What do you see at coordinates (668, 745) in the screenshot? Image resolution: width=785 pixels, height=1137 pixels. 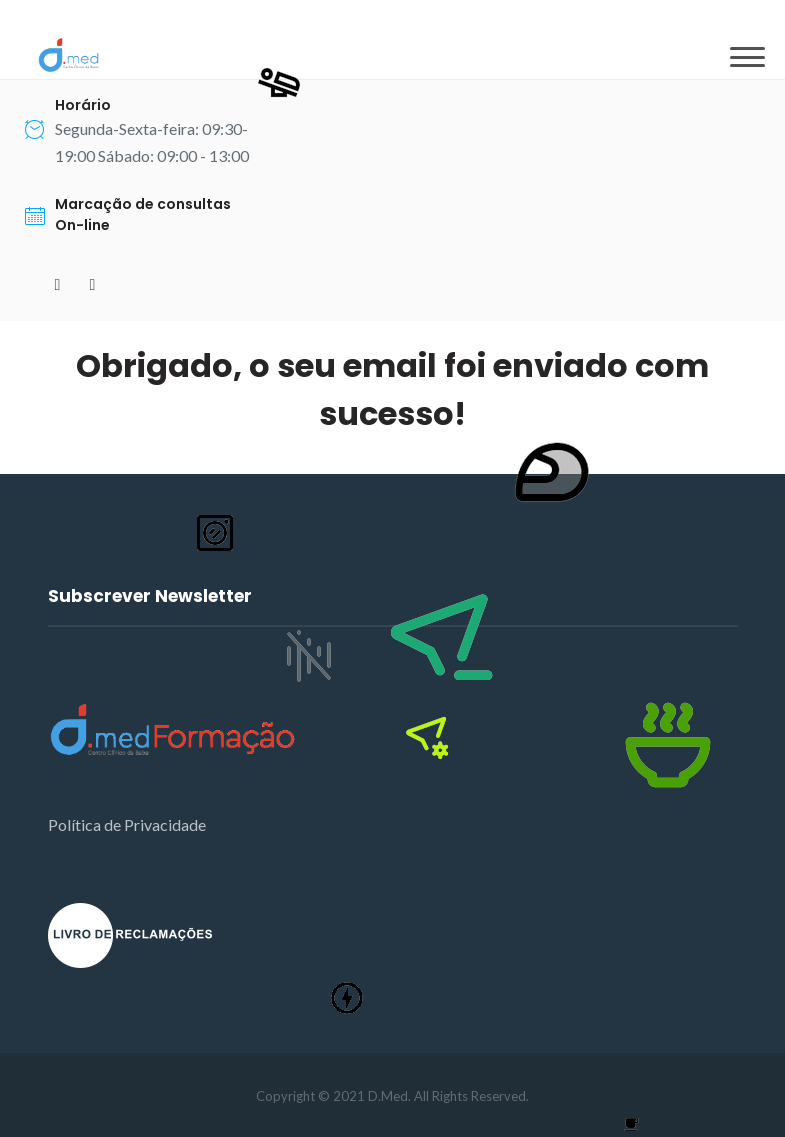 I see `view food or dining options` at bounding box center [668, 745].